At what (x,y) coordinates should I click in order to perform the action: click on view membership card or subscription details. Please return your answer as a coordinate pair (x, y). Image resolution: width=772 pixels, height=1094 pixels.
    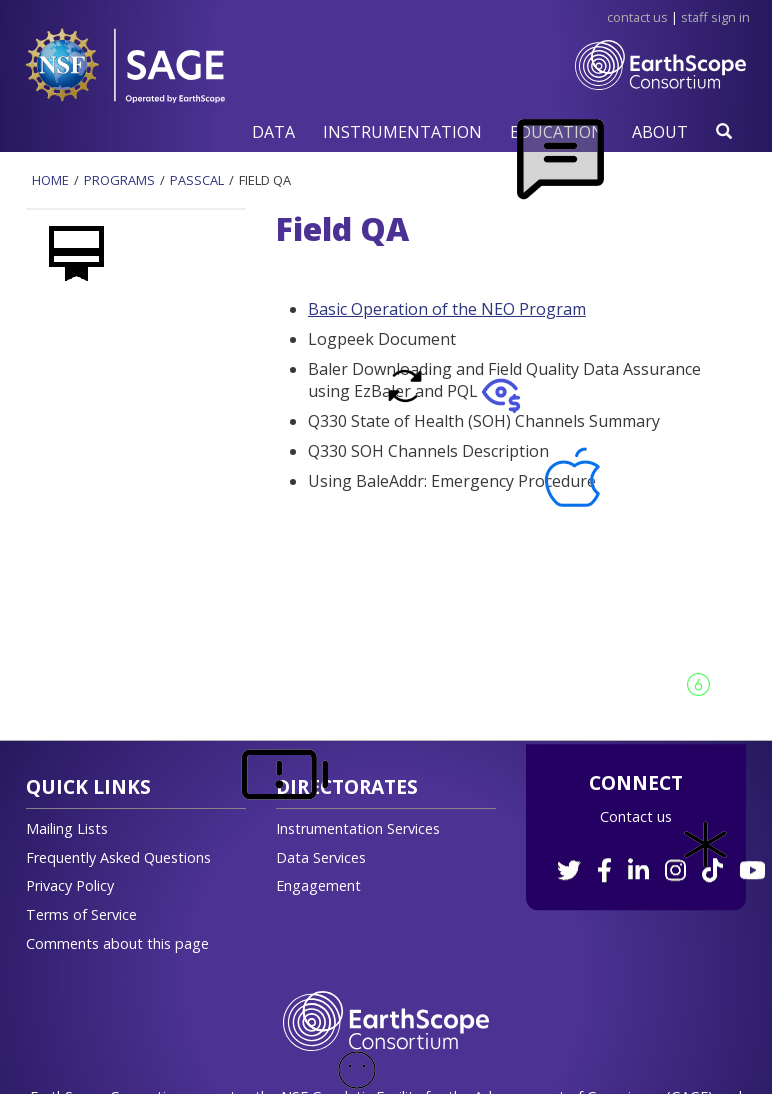
    Looking at the image, I should click on (76, 253).